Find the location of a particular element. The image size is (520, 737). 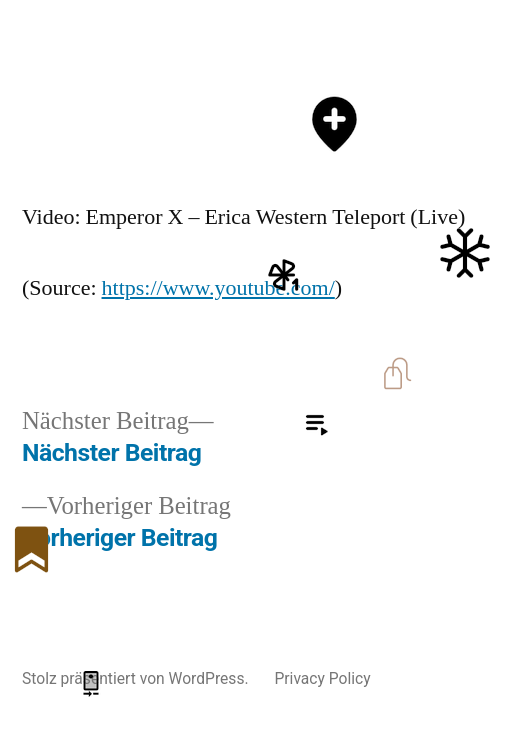

save this item for later is located at coordinates (31, 548).